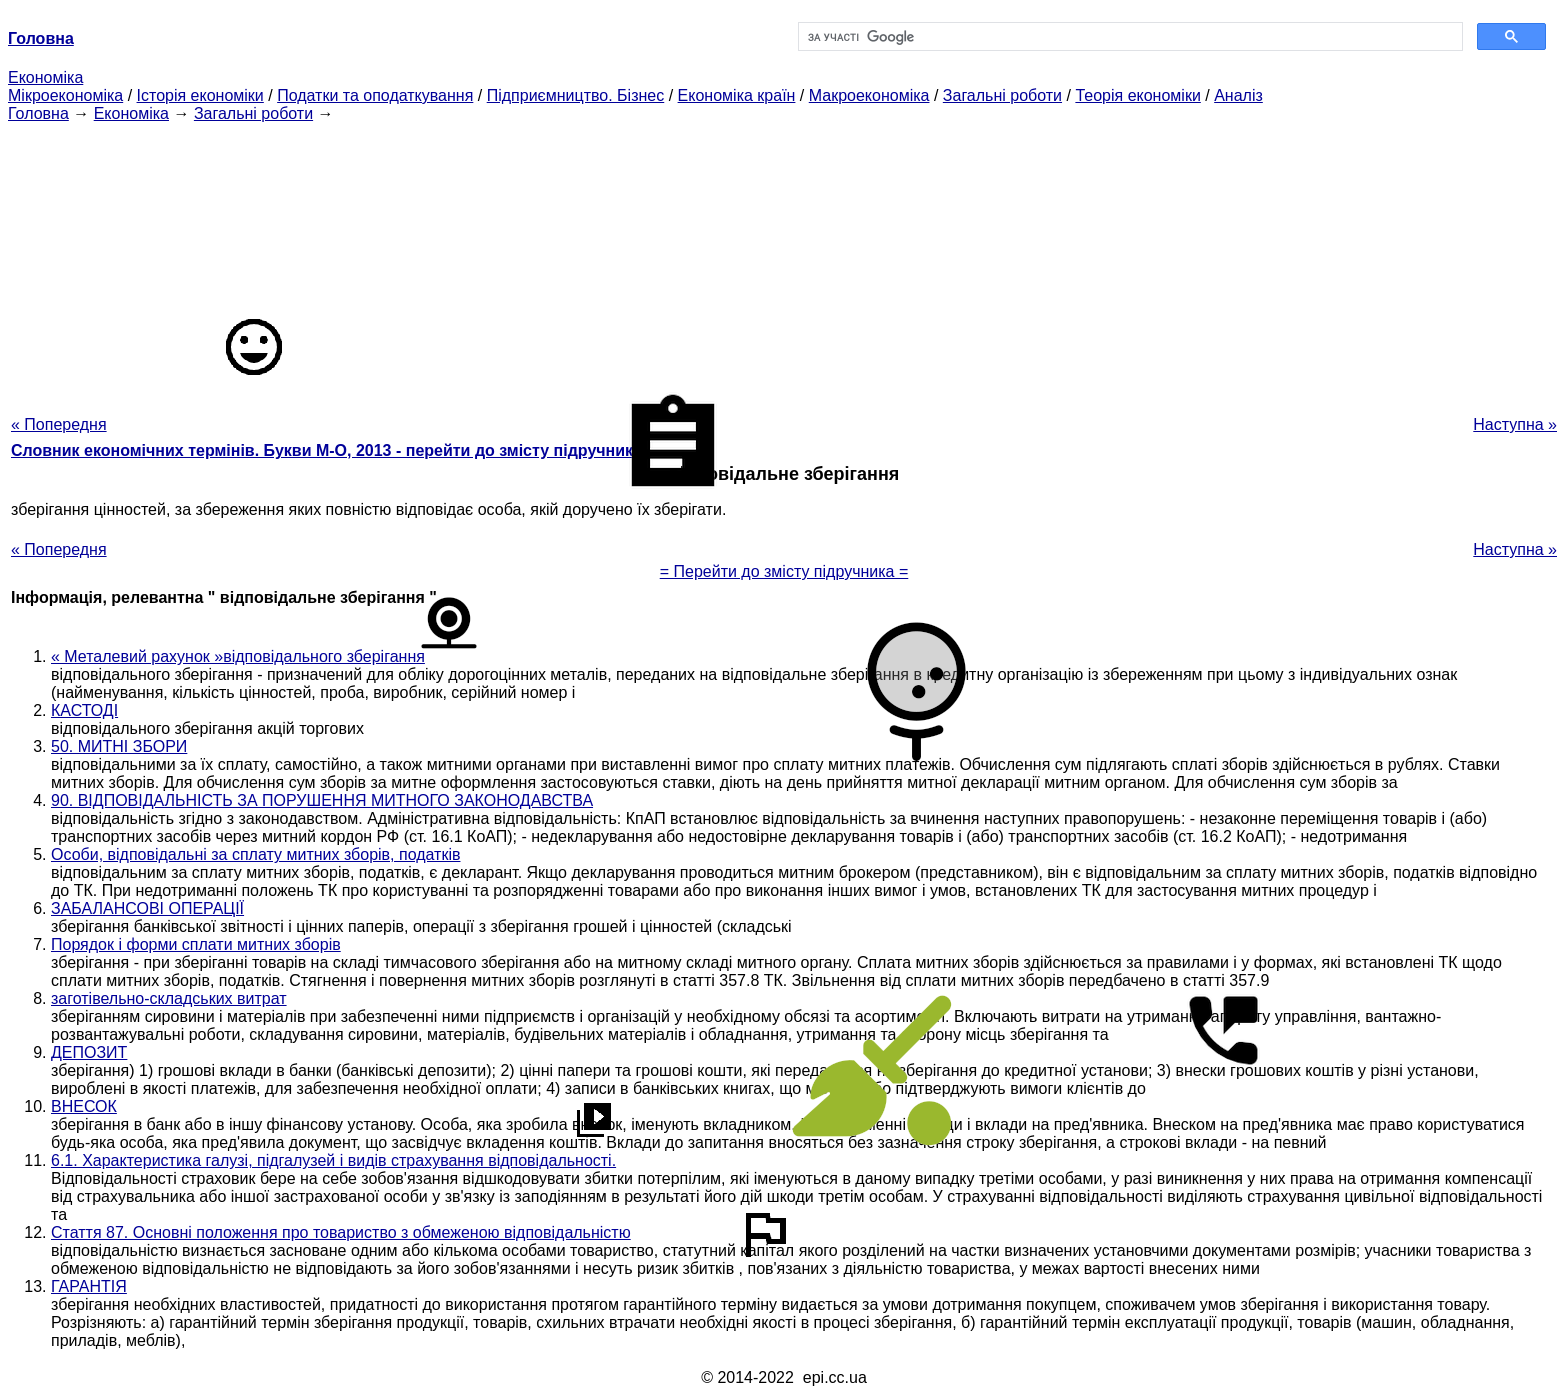 This screenshot has width=1568, height=1395. What do you see at coordinates (673, 445) in the screenshot?
I see `view assignments or tasks` at bounding box center [673, 445].